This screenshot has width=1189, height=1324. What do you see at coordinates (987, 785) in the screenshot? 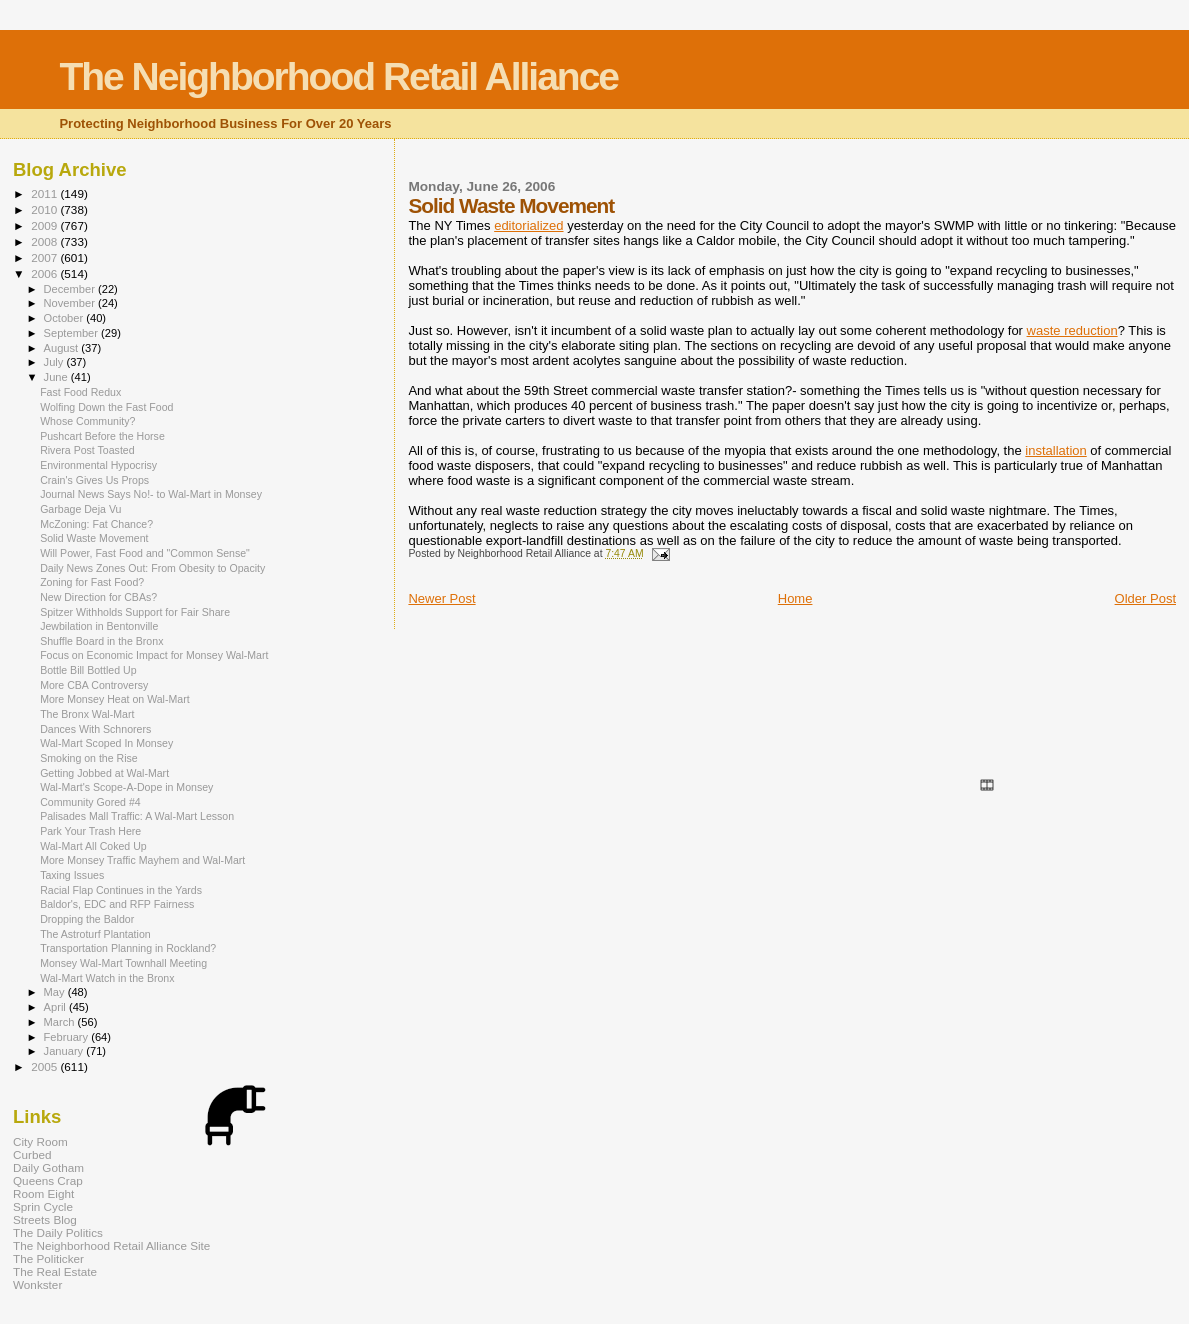
I see `view video or film content` at bounding box center [987, 785].